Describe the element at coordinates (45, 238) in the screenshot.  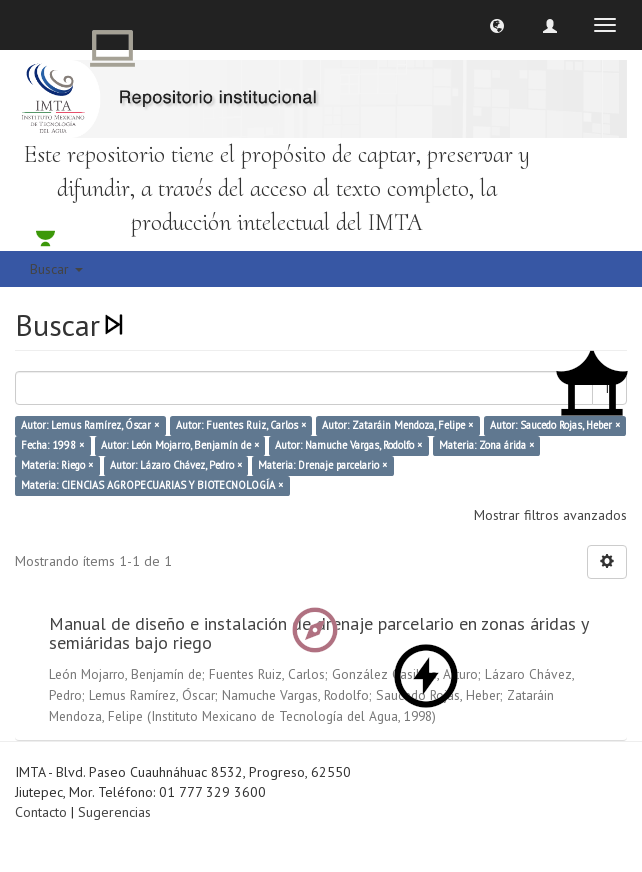
I see `open the unacademy learning app` at that location.